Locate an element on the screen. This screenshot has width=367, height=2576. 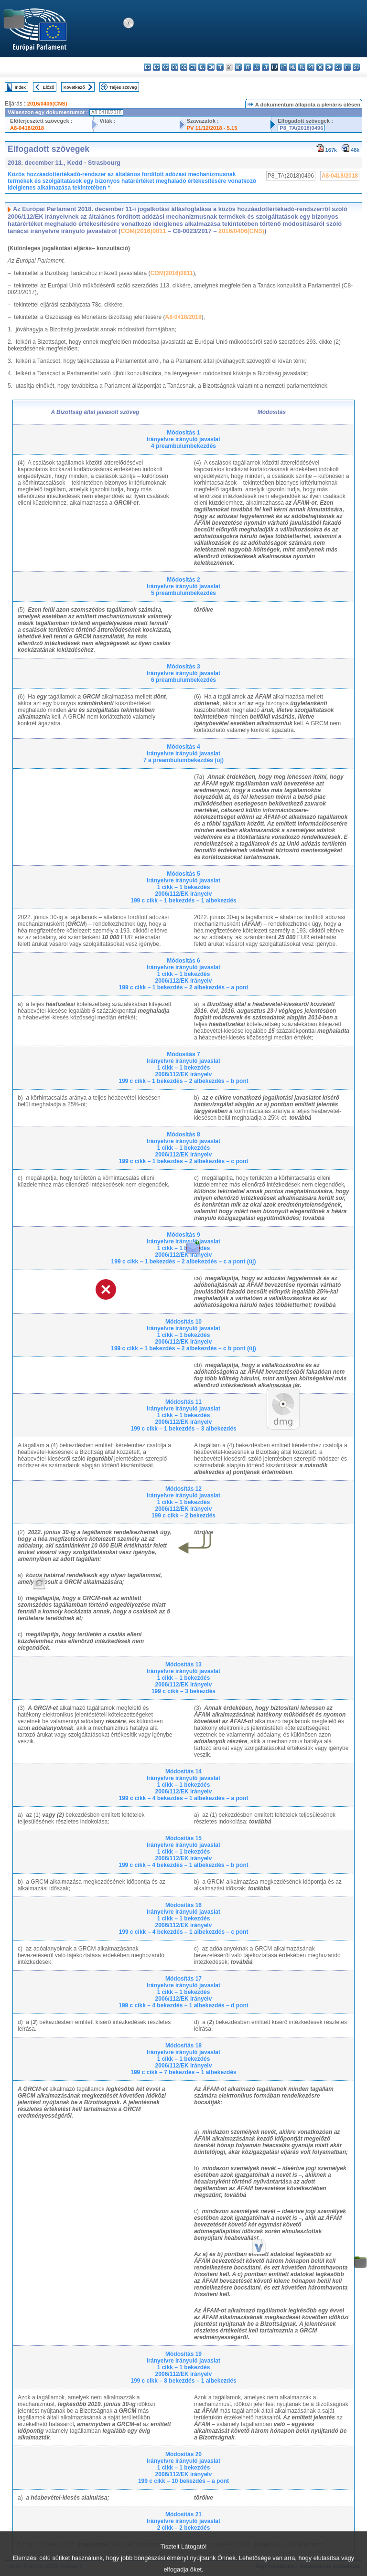
indicates content is currently syncing is located at coordinates (39, 1583).